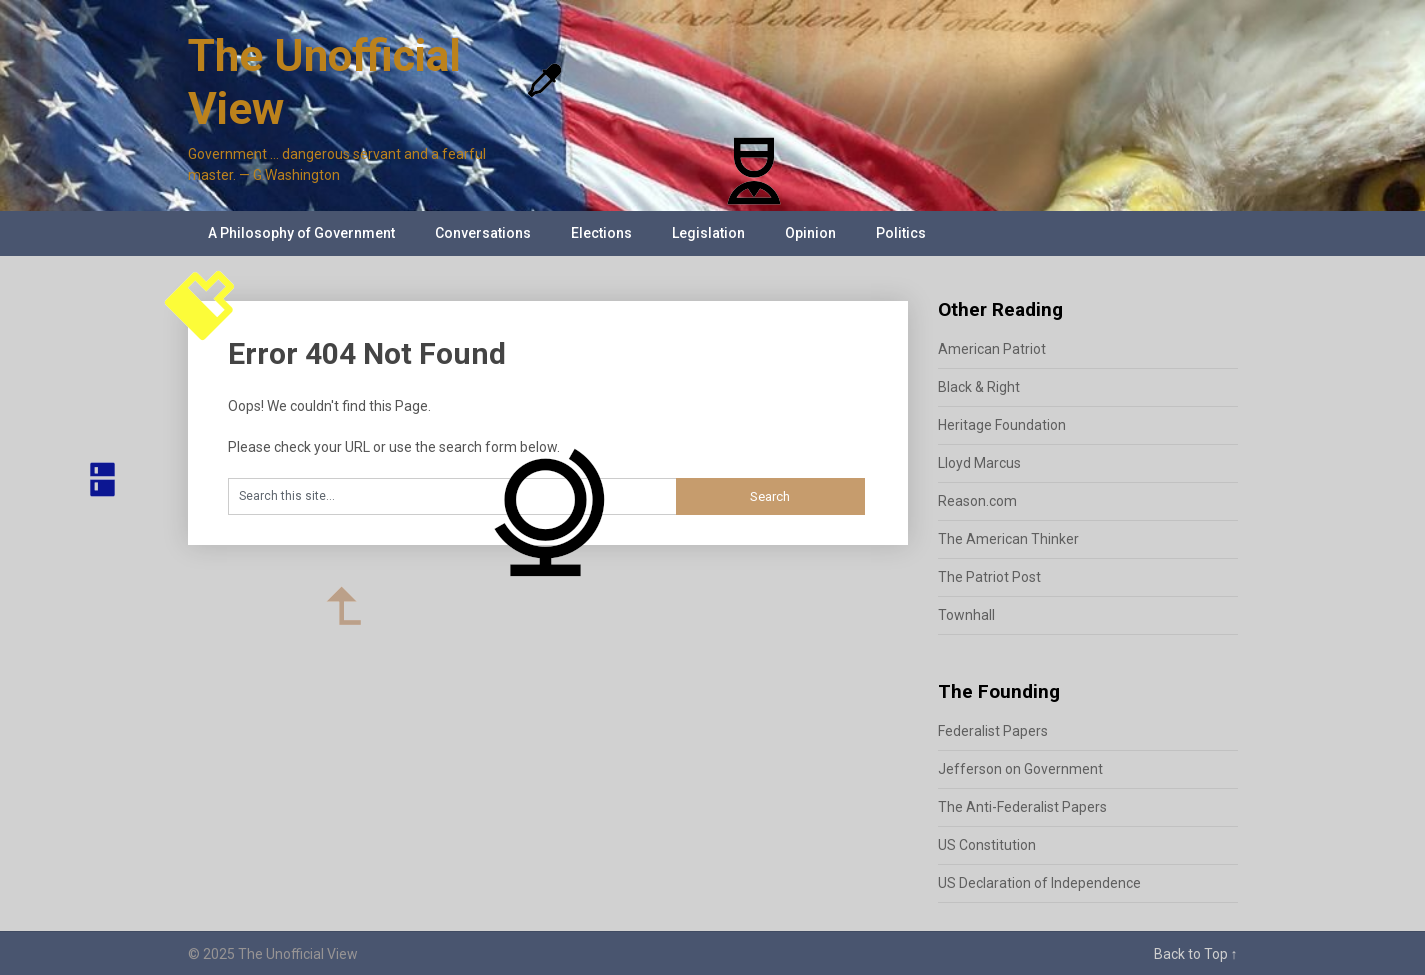  What do you see at coordinates (201, 303) in the screenshot?
I see `access brush or painting tools` at bounding box center [201, 303].